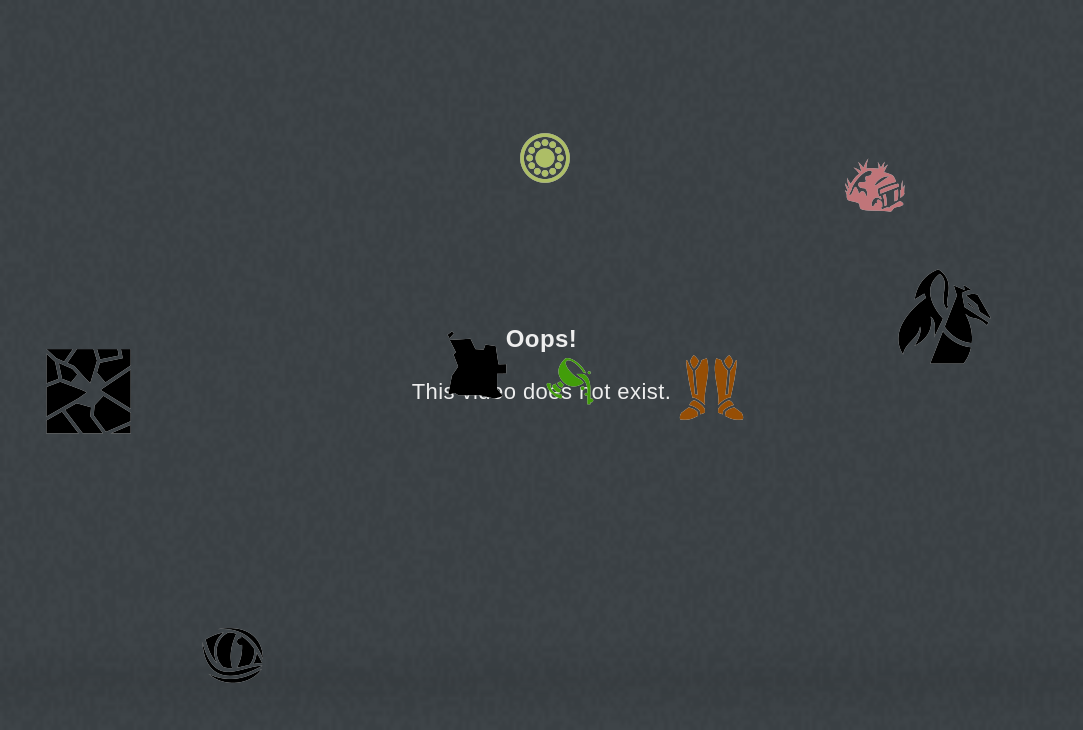  Describe the element at coordinates (477, 365) in the screenshot. I see `select Angola as your country or region` at that location.